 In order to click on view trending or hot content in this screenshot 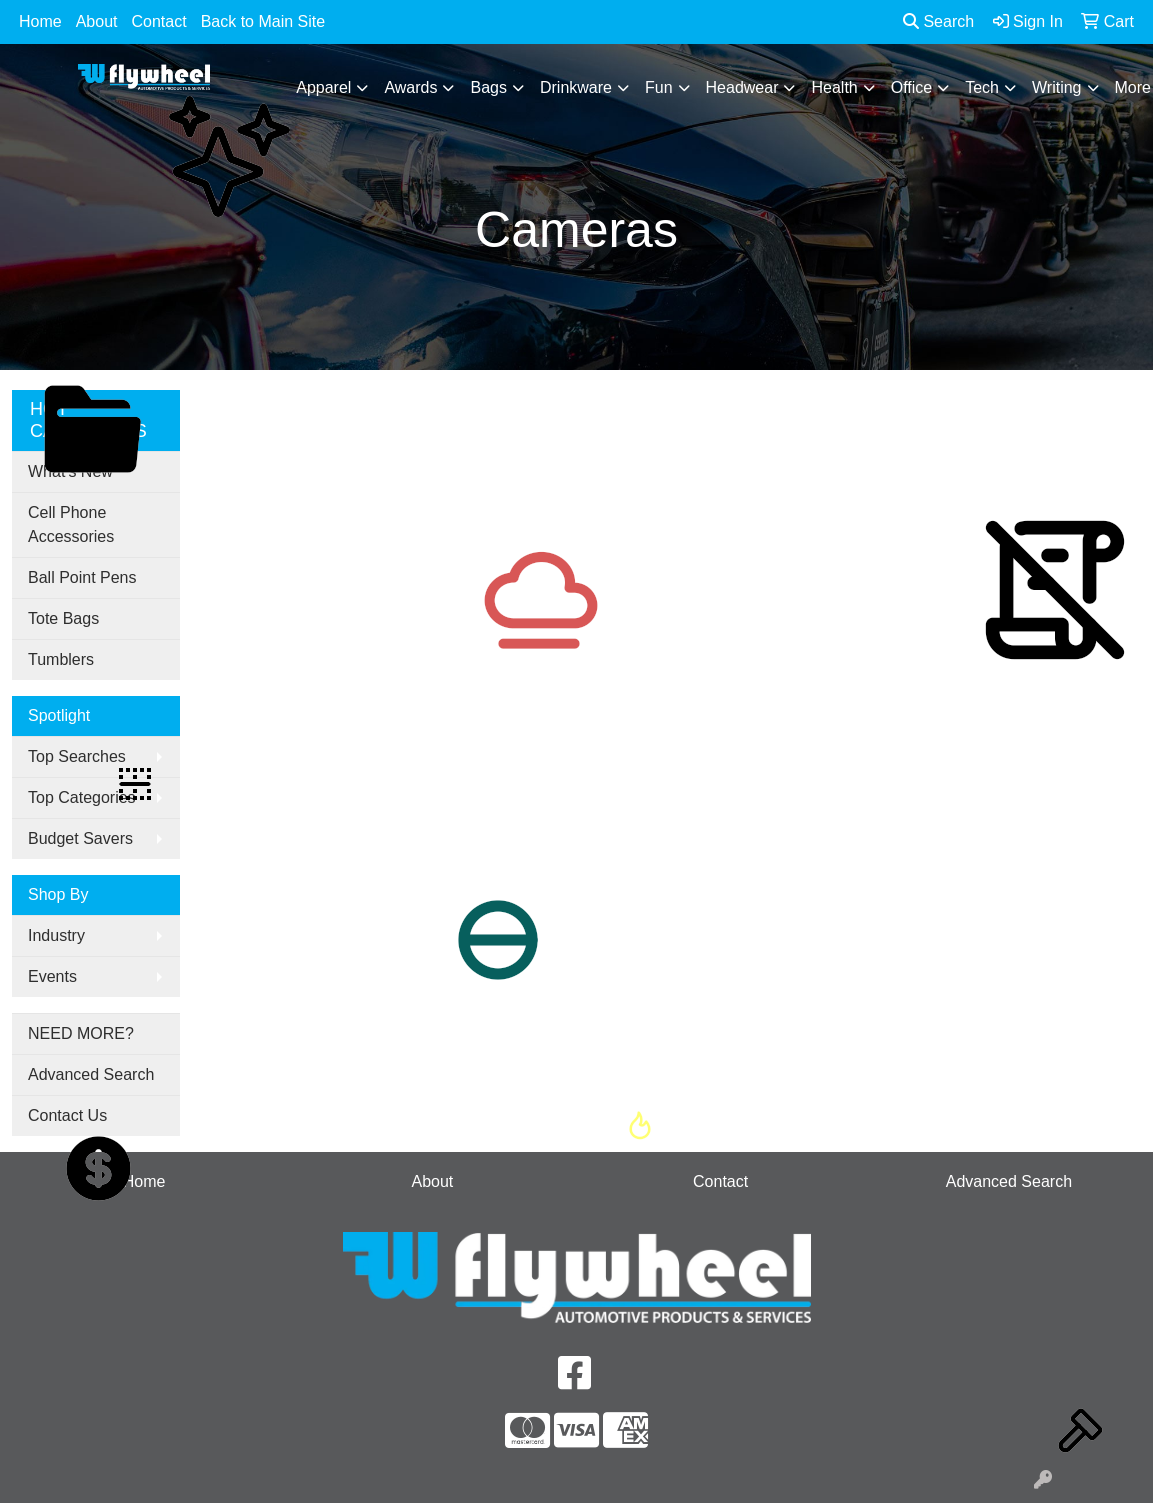, I will do `click(640, 1126)`.